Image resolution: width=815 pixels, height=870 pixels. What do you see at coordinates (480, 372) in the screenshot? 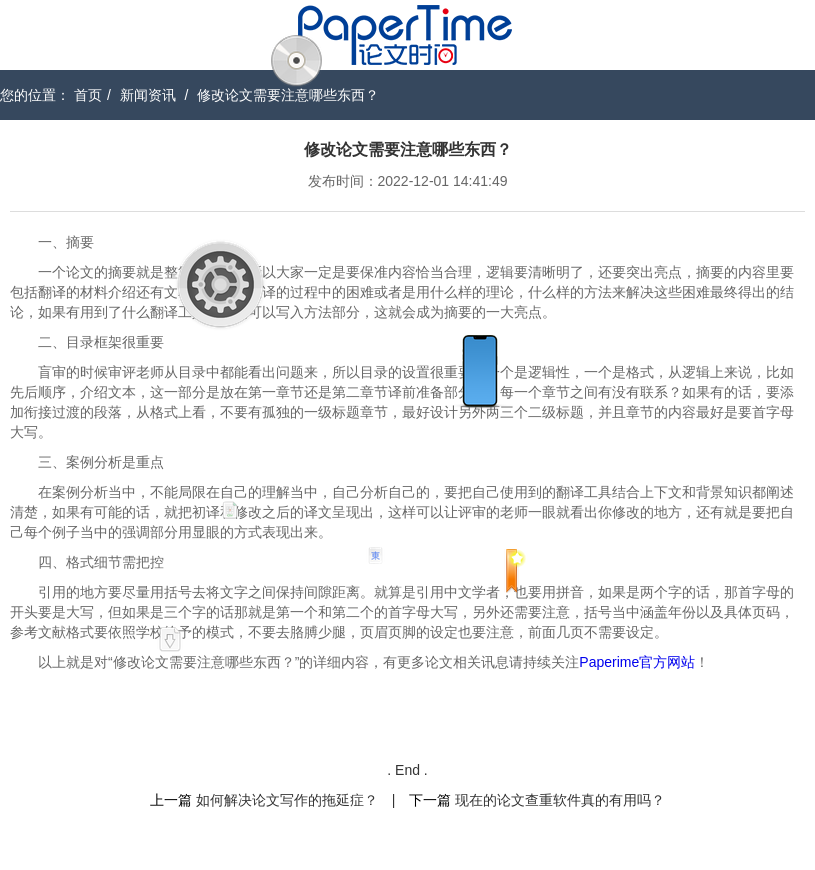
I see `iPhone 13 device icon` at bounding box center [480, 372].